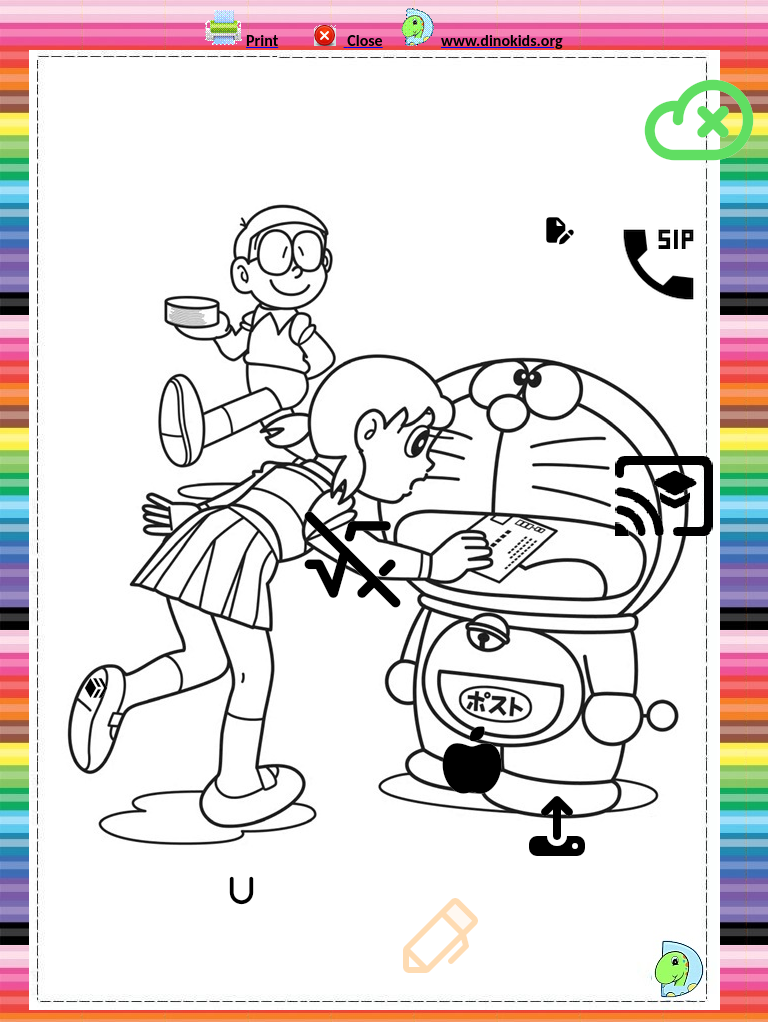  I want to click on upload a file or document, so click(557, 828).